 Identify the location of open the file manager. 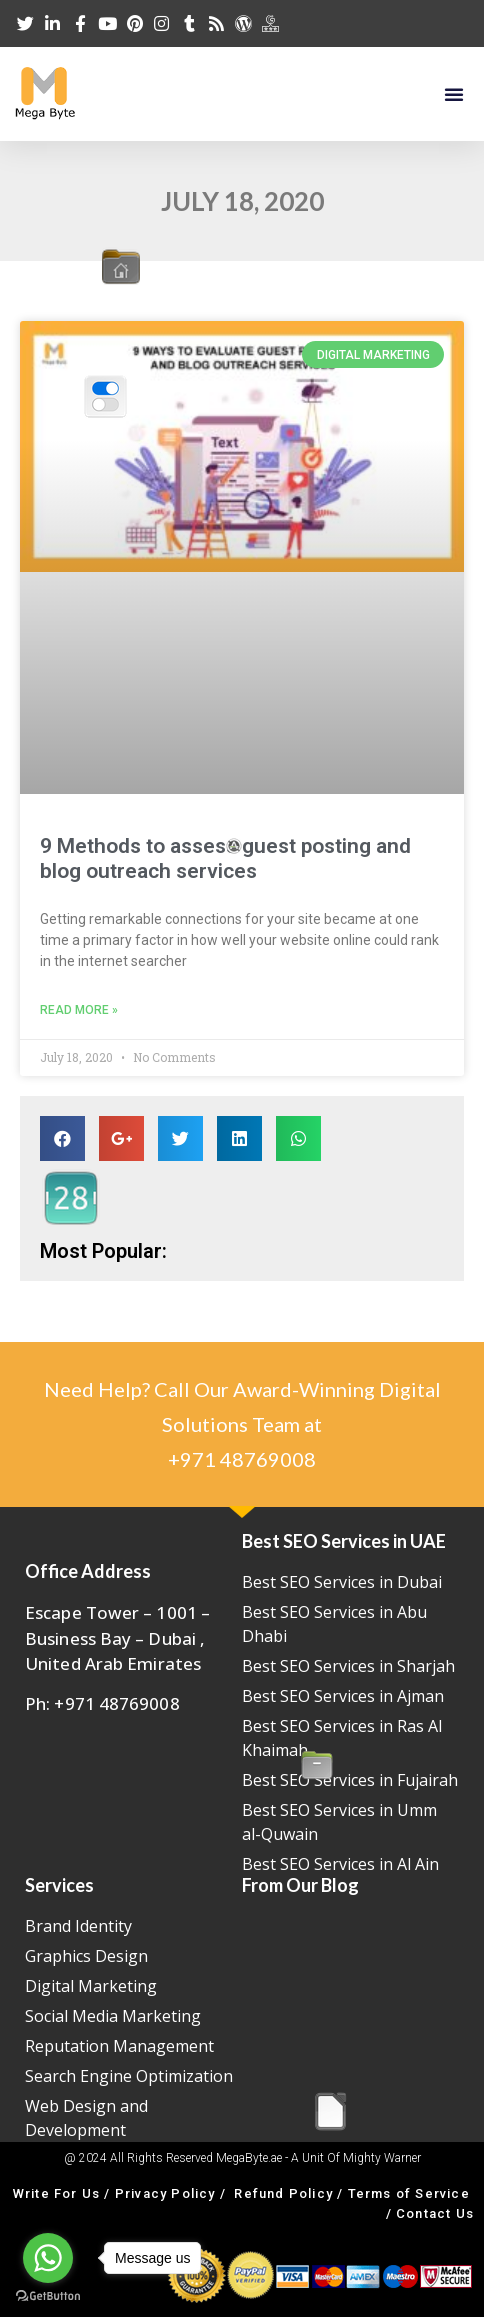
(317, 1765).